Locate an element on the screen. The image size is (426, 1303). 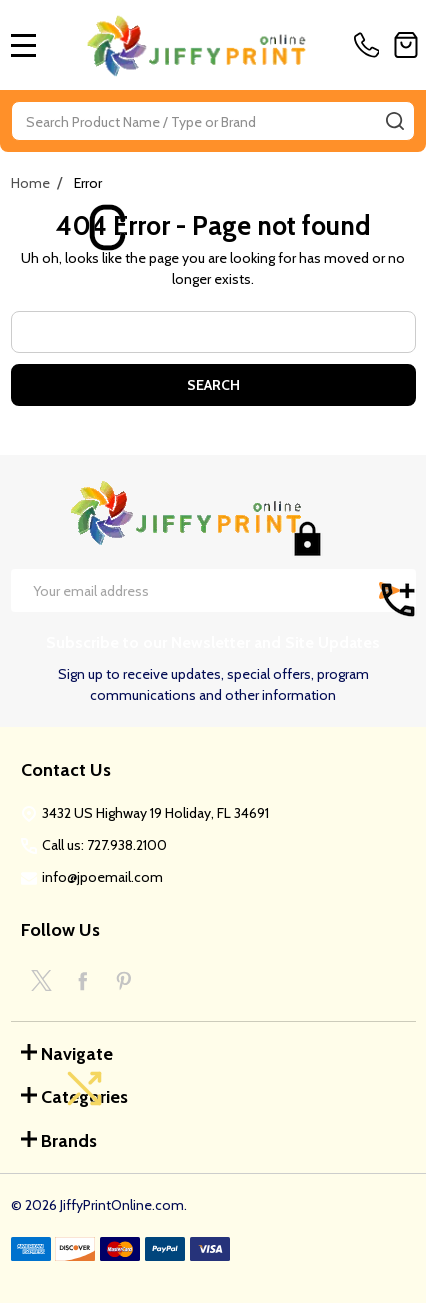
indicates a "C" grade or rating is located at coordinates (107, 227).